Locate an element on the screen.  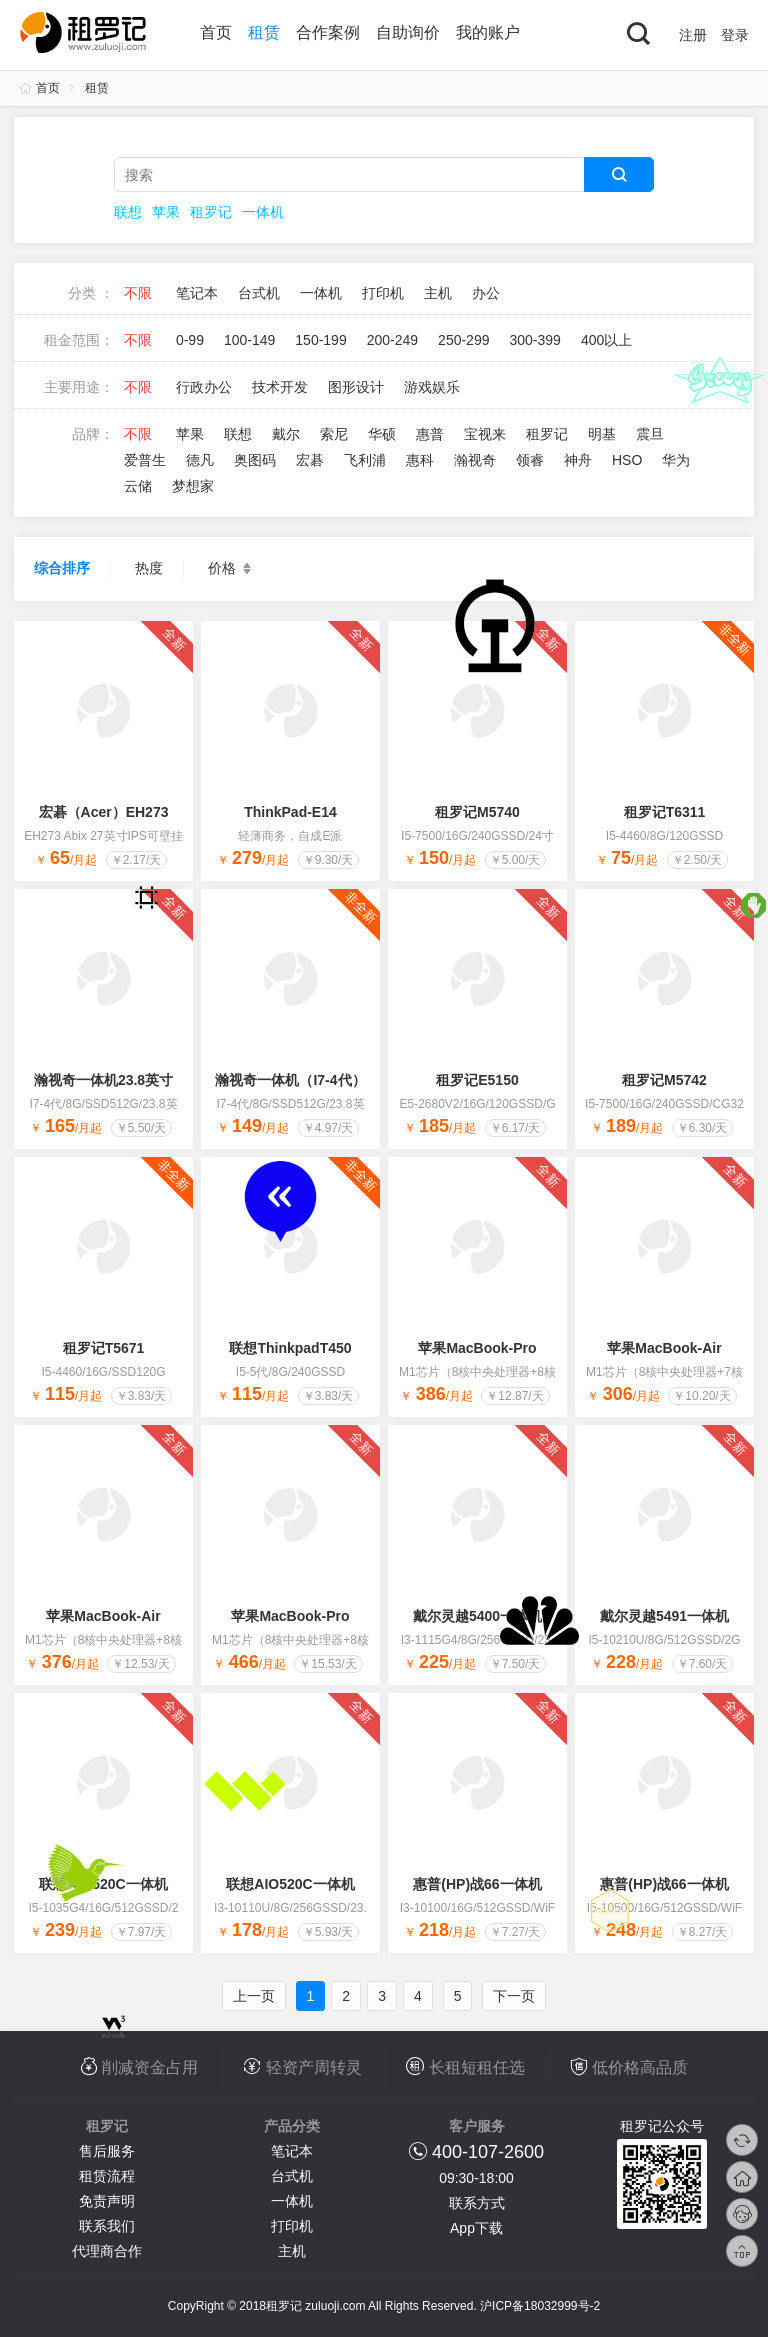
china railway logo is located at coordinates (495, 628).